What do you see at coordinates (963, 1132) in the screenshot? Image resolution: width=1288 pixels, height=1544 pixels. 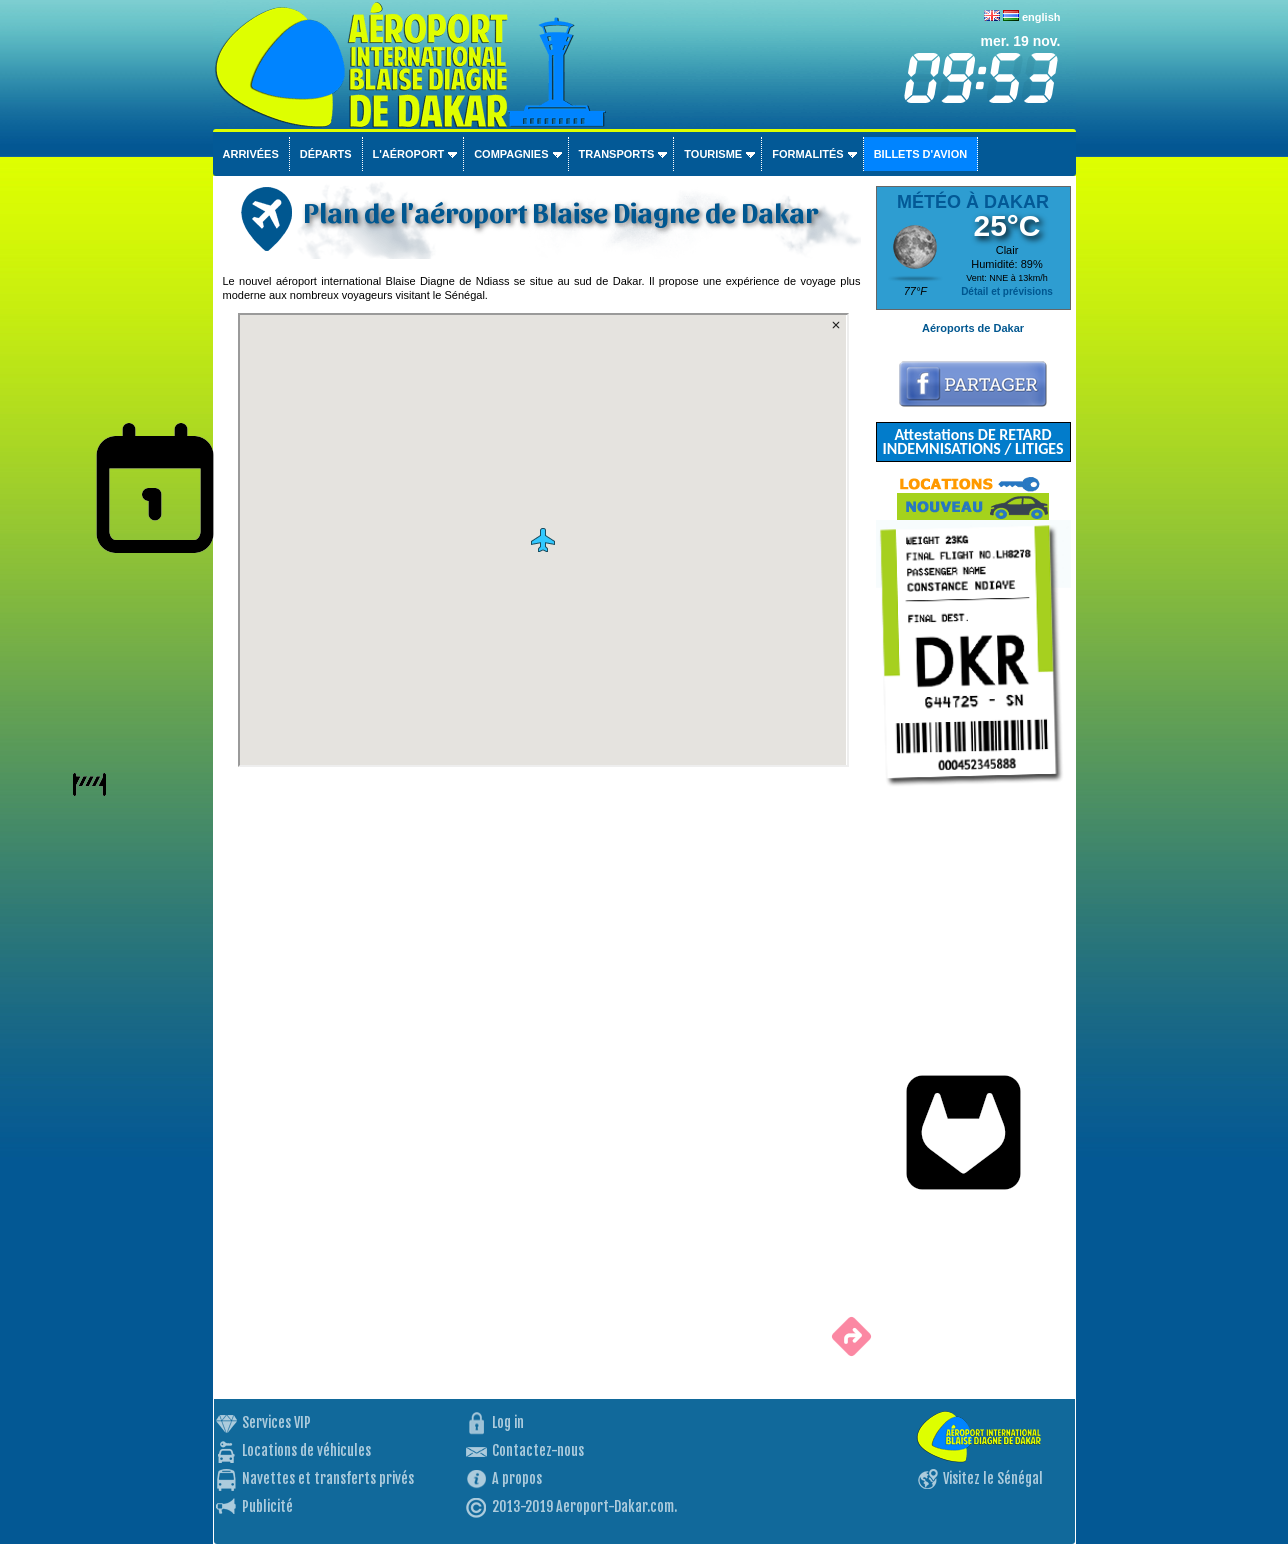 I see `open GitLab` at bounding box center [963, 1132].